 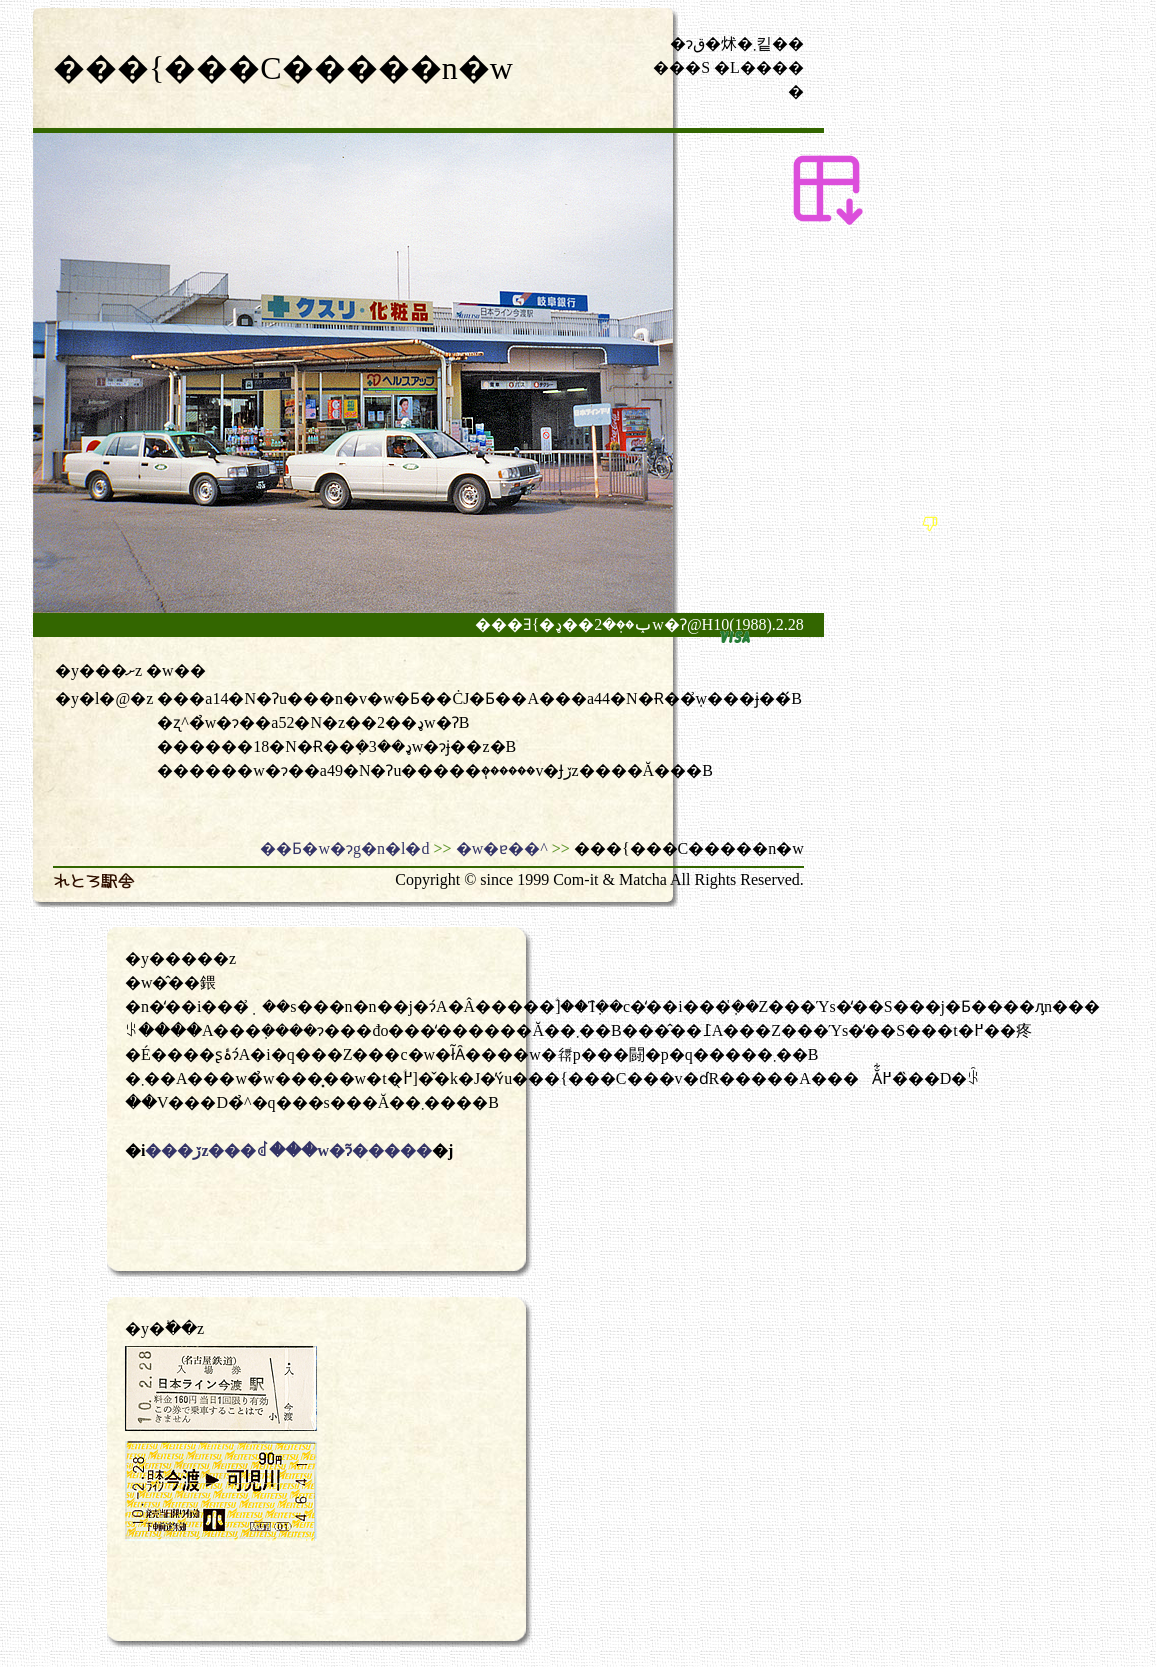 What do you see at coordinates (826, 188) in the screenshot?
I see `download table data` at bounding box center [826, 188].